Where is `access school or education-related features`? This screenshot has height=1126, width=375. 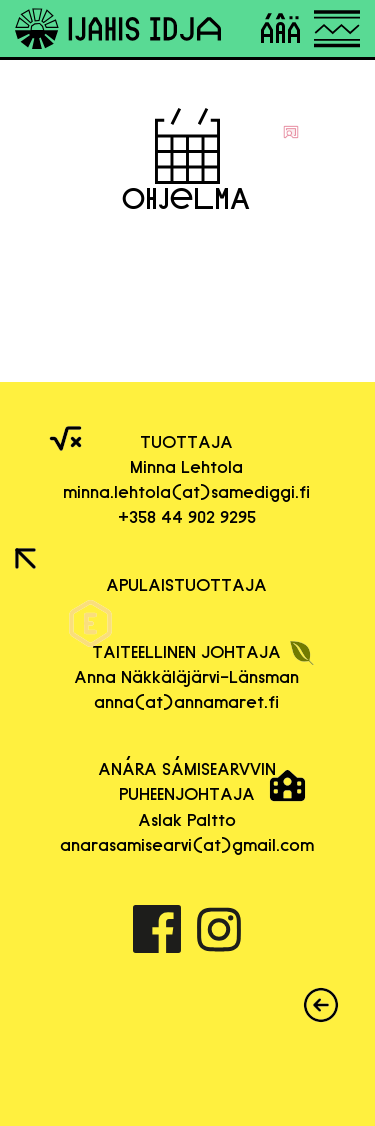
access school or education-related features is located at coordinates (287, 785).